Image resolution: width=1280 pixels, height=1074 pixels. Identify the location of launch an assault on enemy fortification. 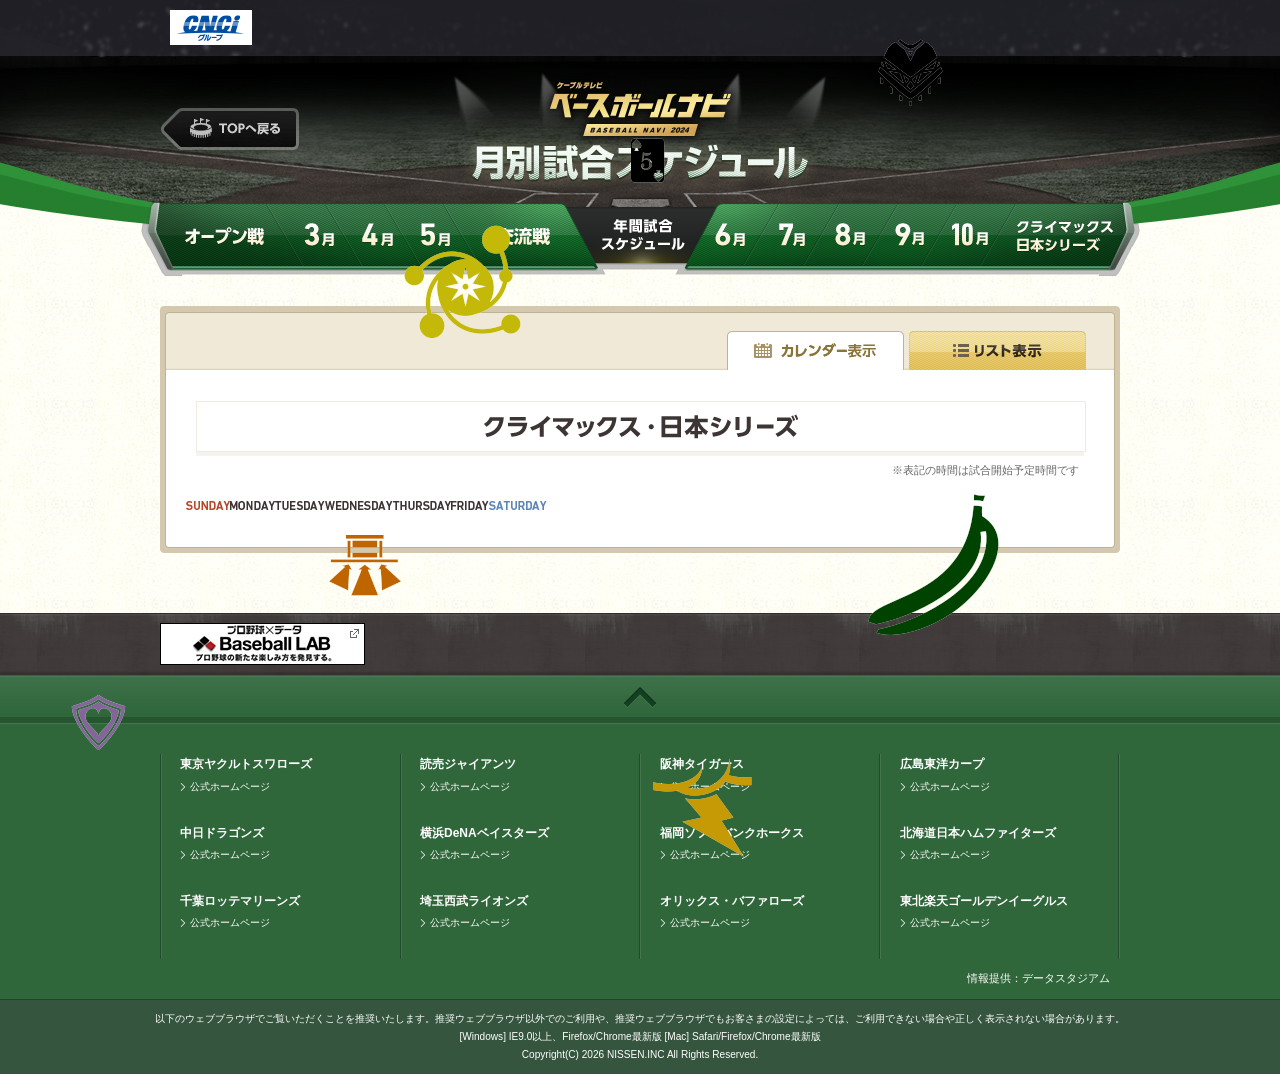
(365, 561).